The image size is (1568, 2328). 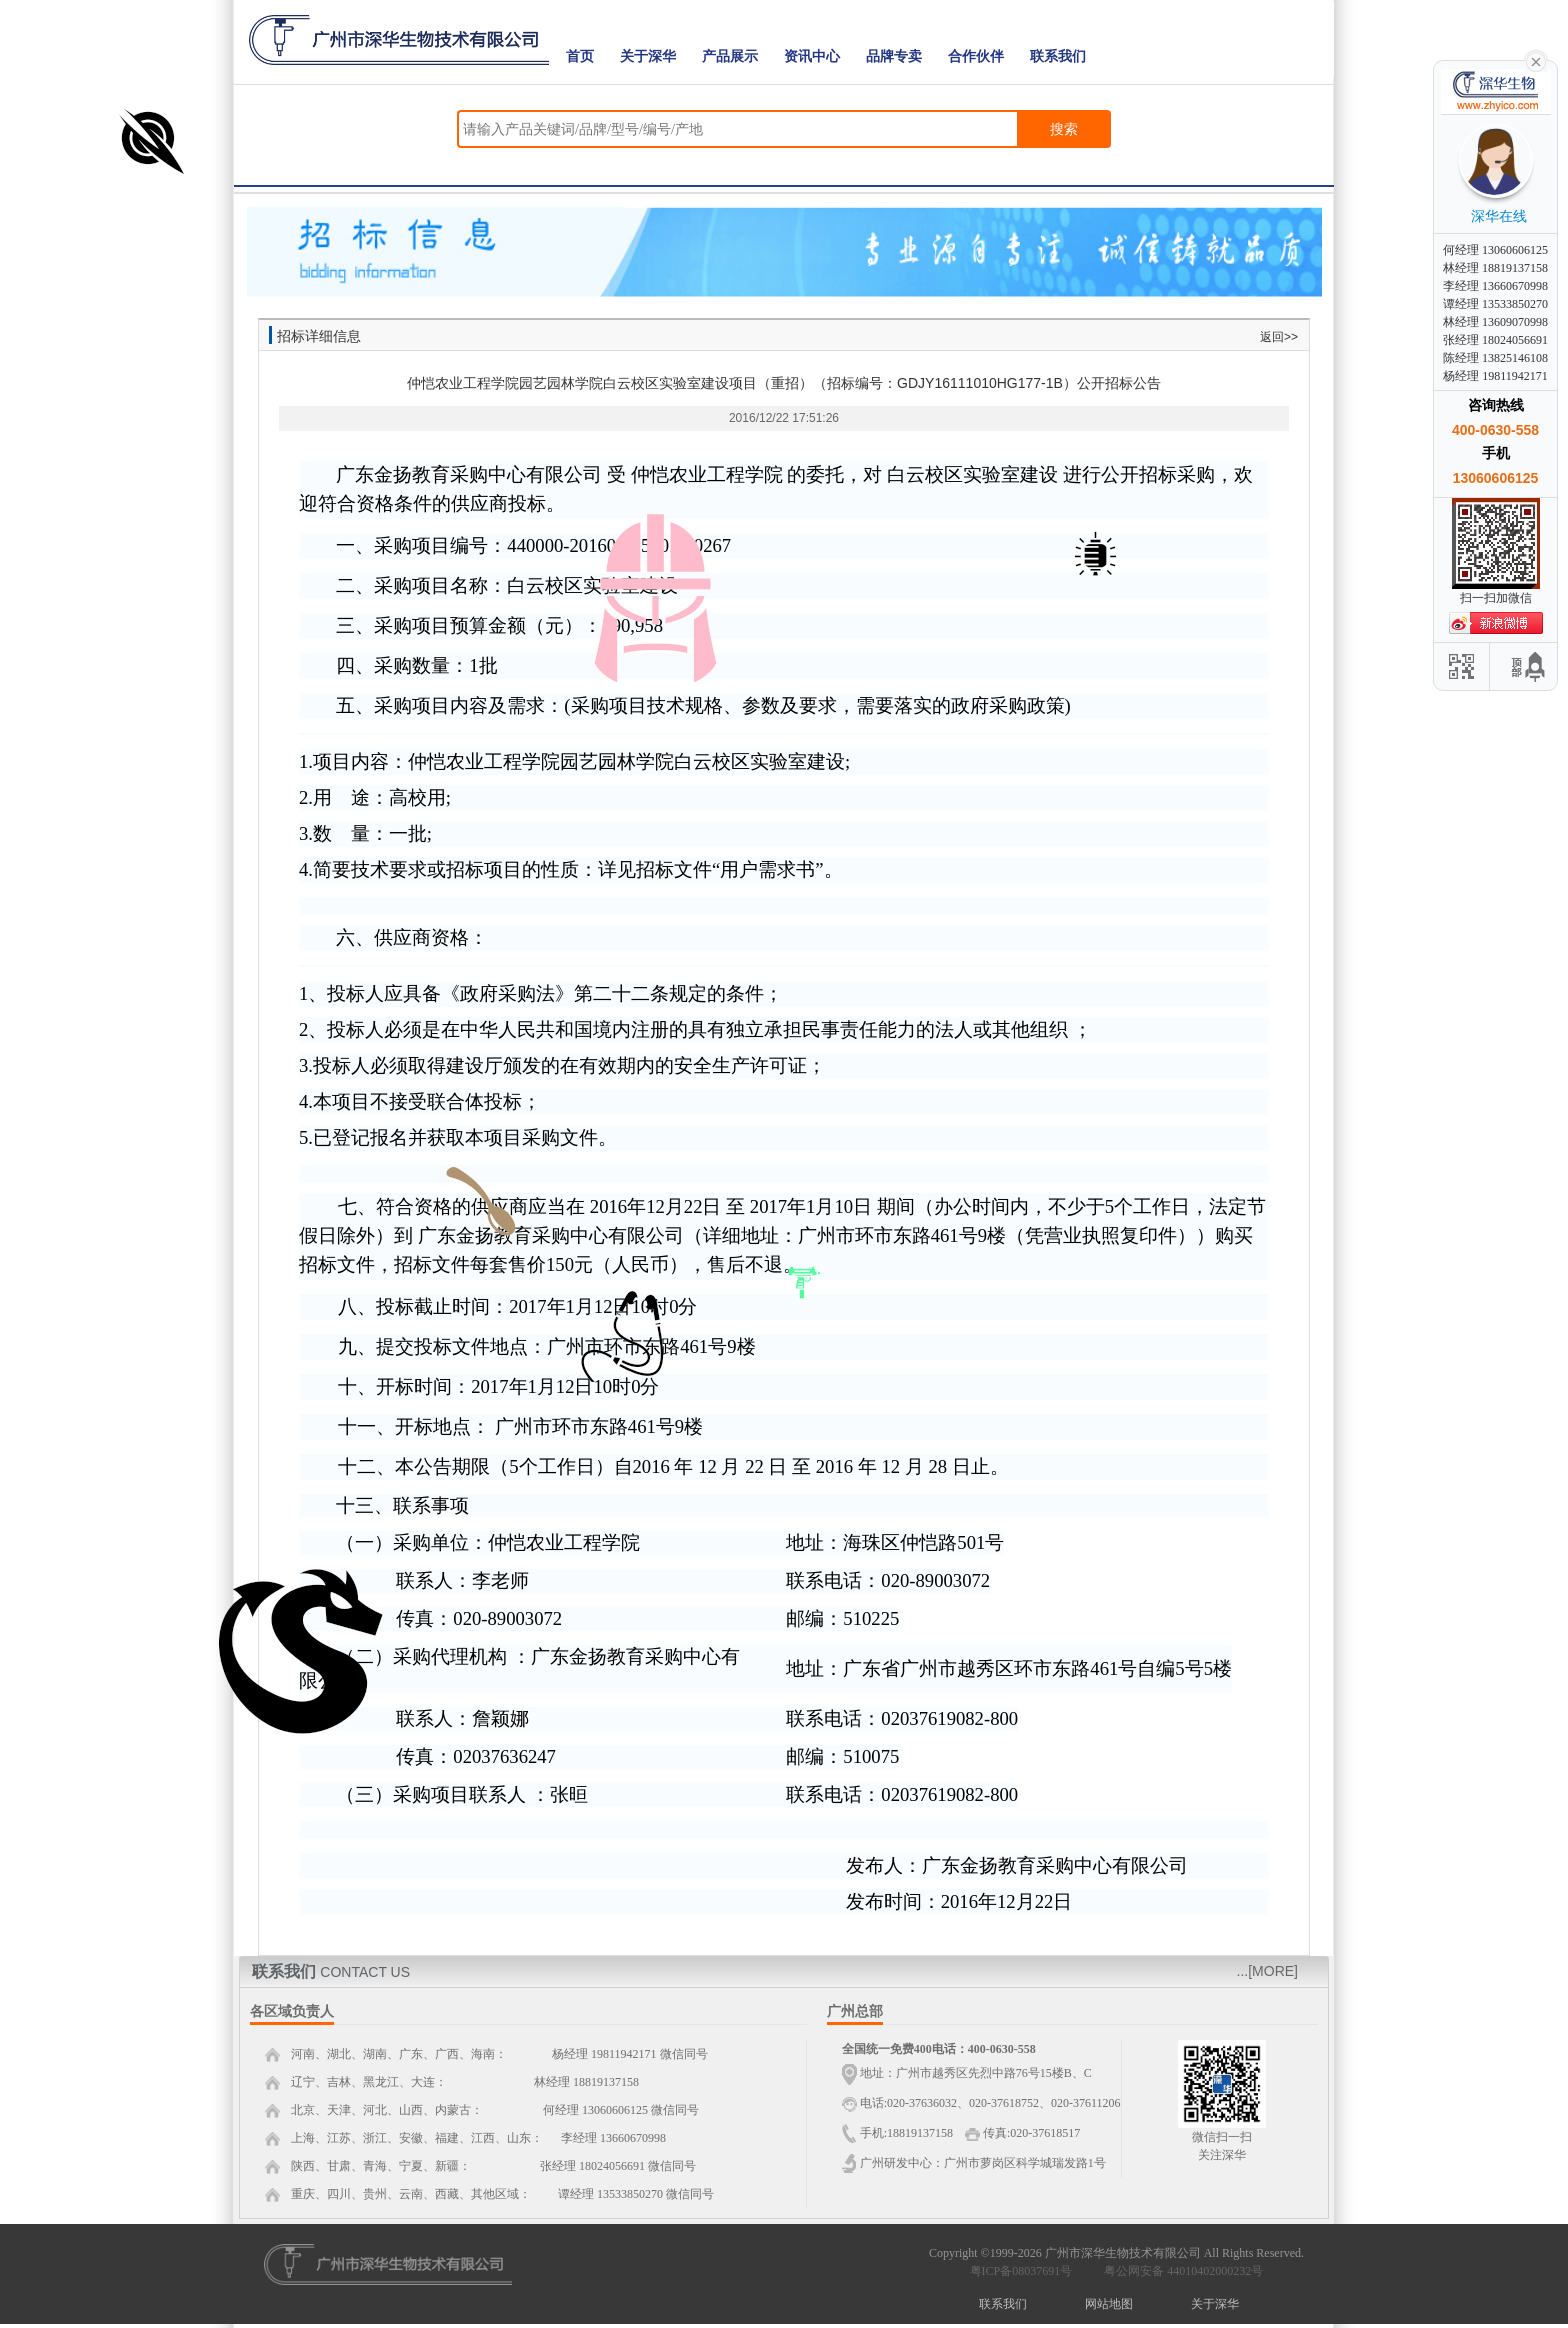 I want to click on access asian or lunar new year themed content, so click(x=1095, y=553).